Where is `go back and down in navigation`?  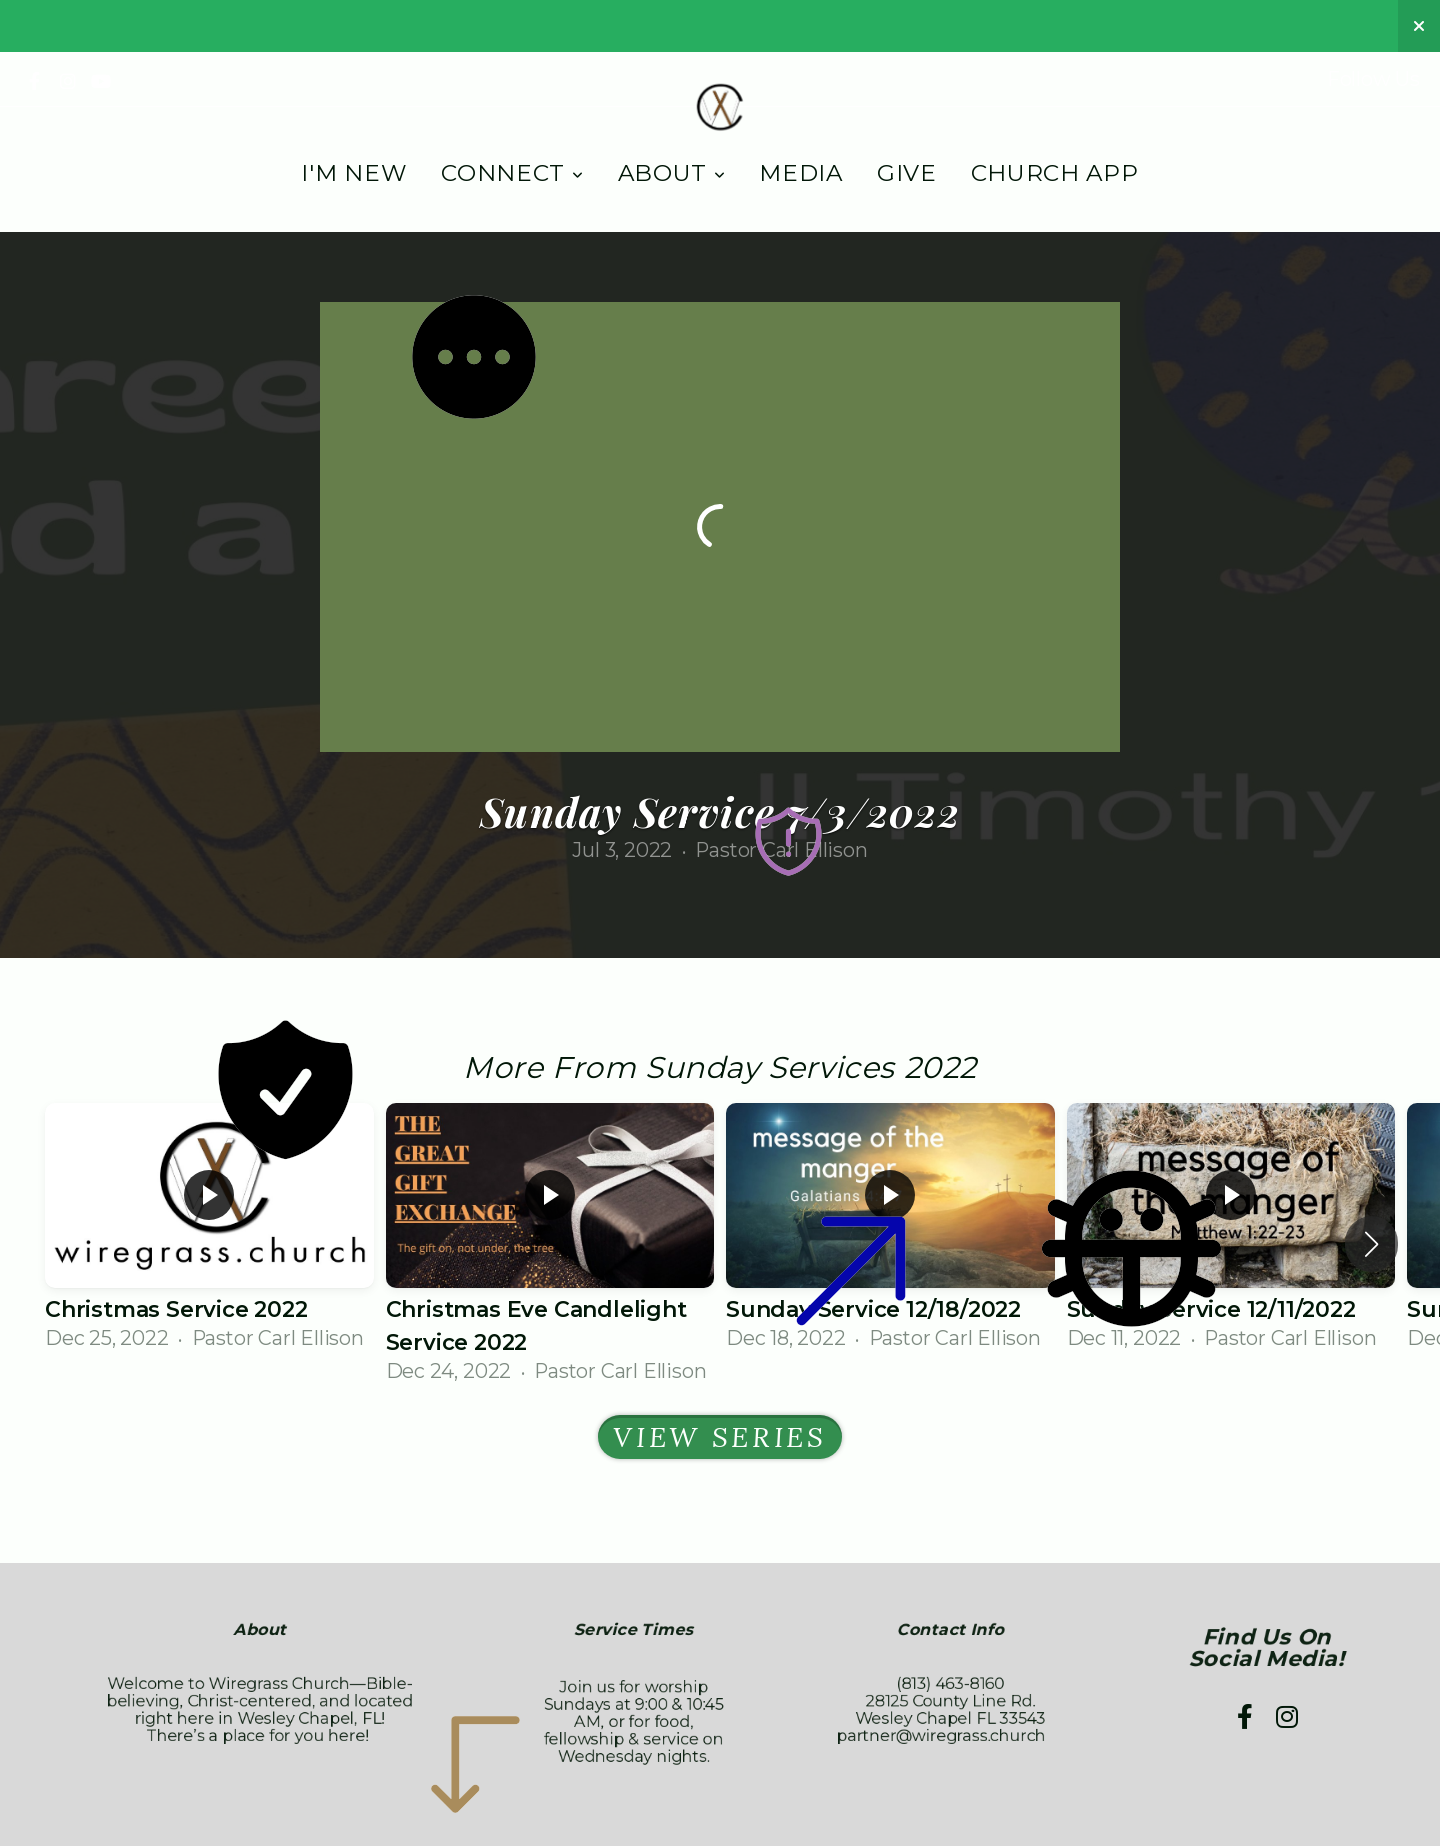 go back and down in navigation is located at coordinates (475, 1764).